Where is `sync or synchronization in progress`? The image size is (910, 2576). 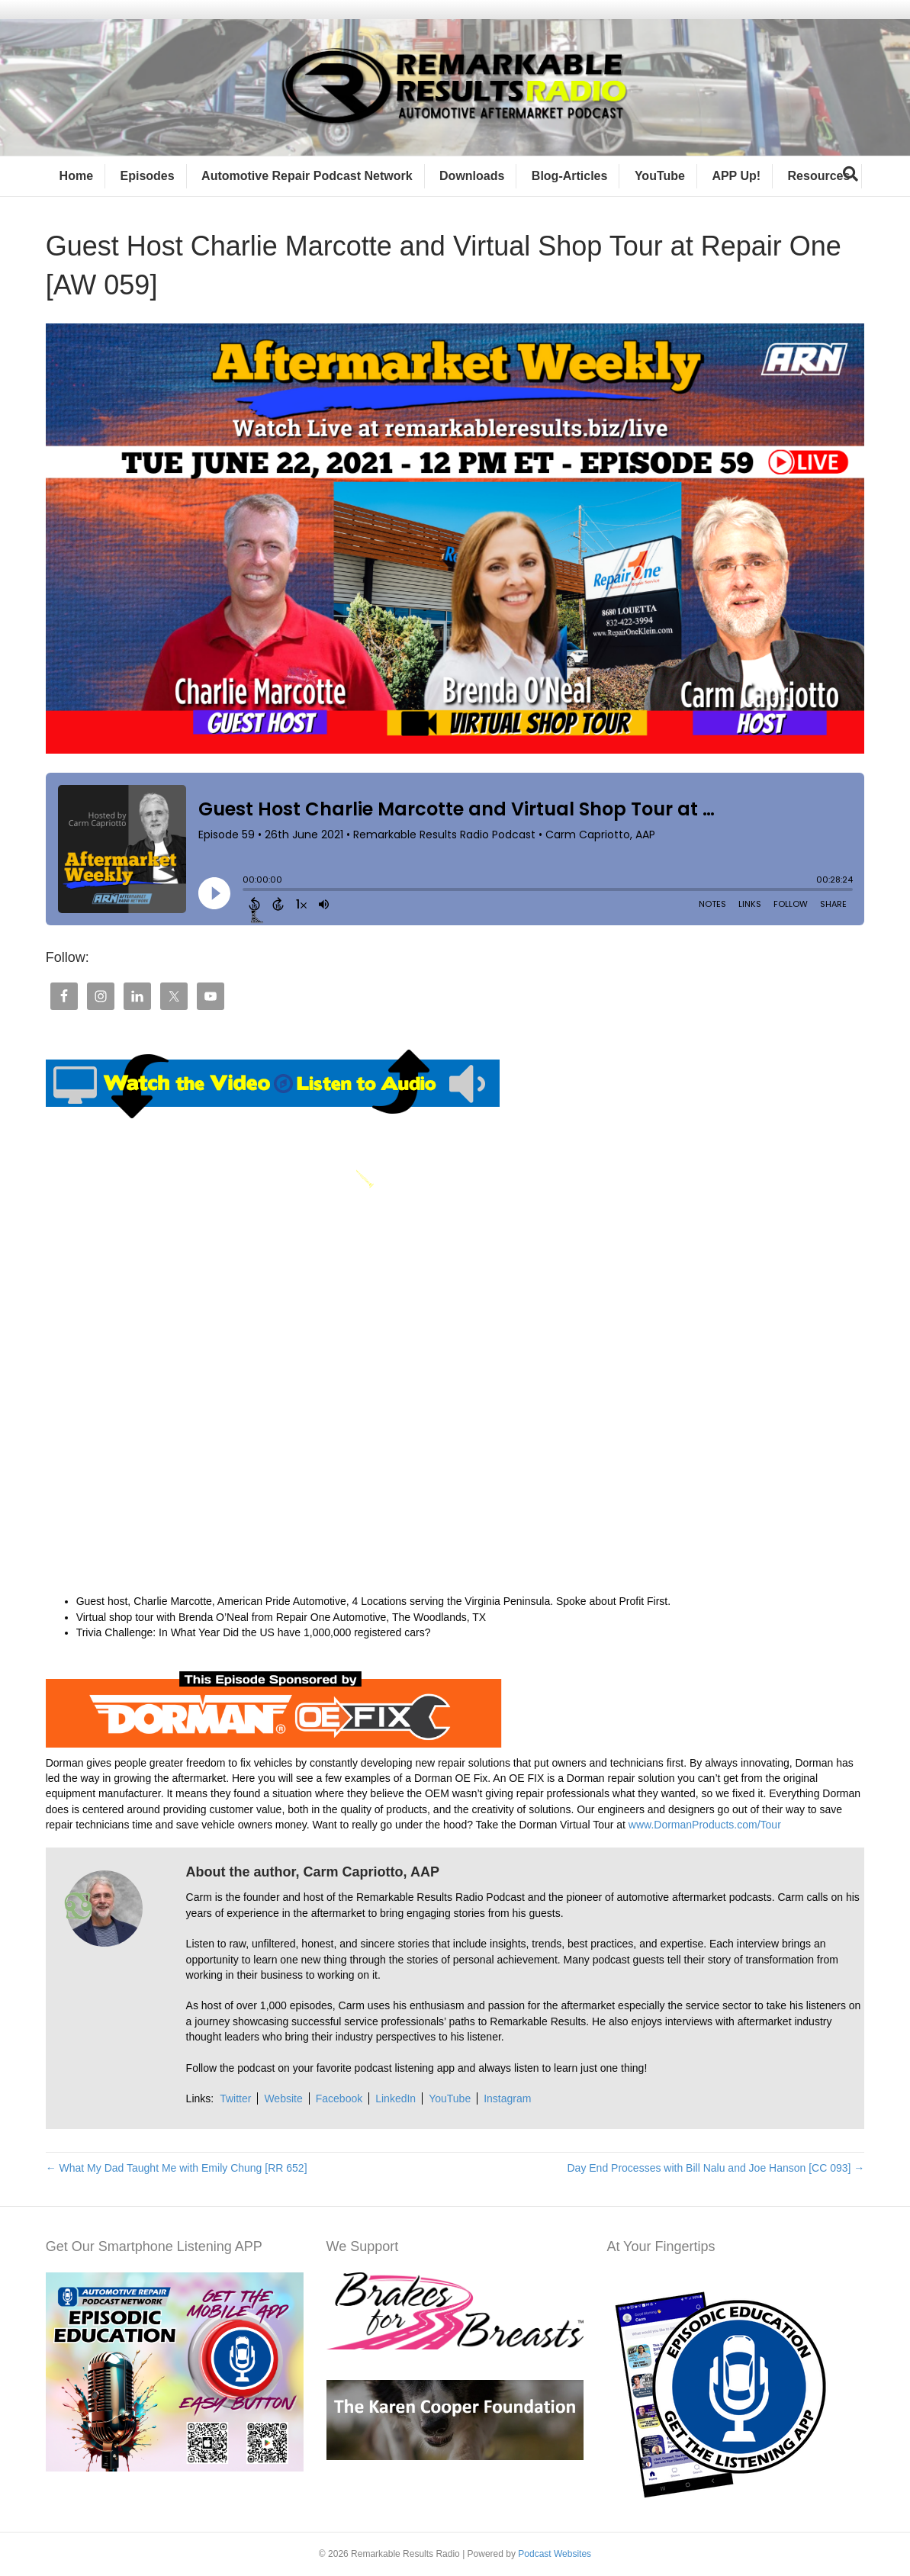
sync or synchronization in progress is located at coordinates (78, 1905).